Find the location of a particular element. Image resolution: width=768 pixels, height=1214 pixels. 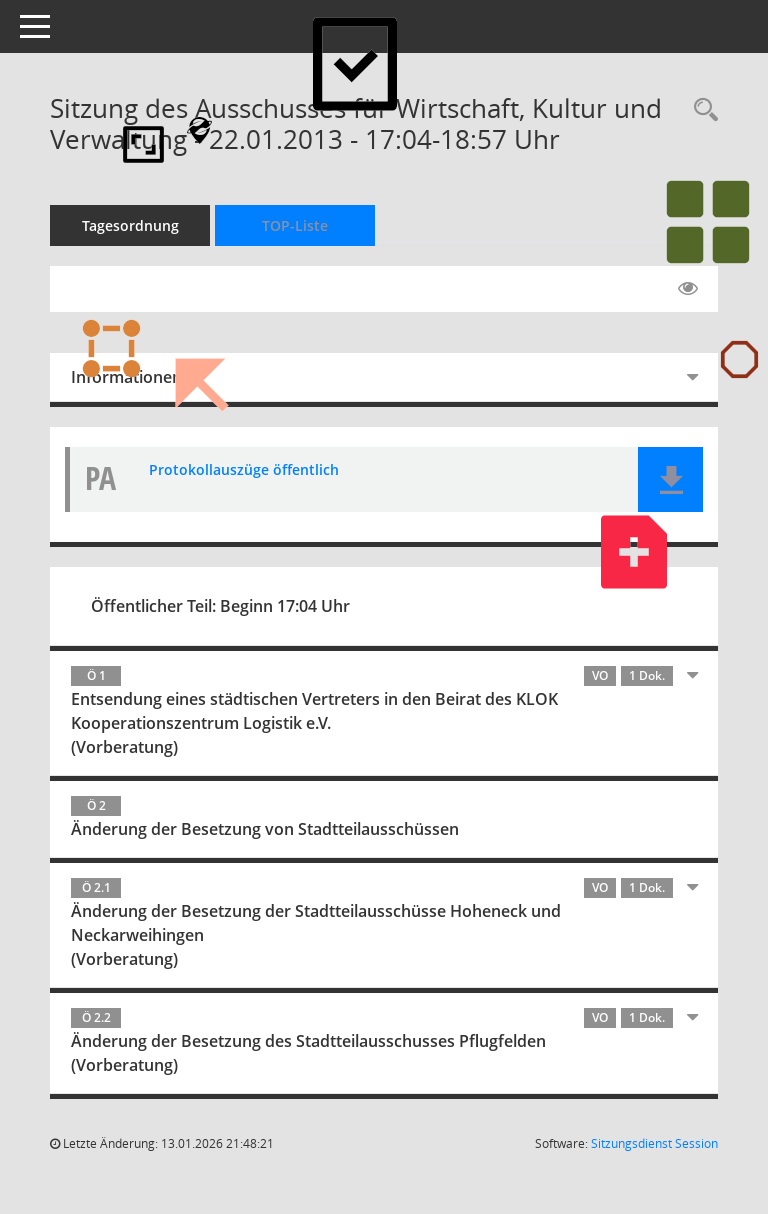

mark task as complete is located at coordinates (355, 64).